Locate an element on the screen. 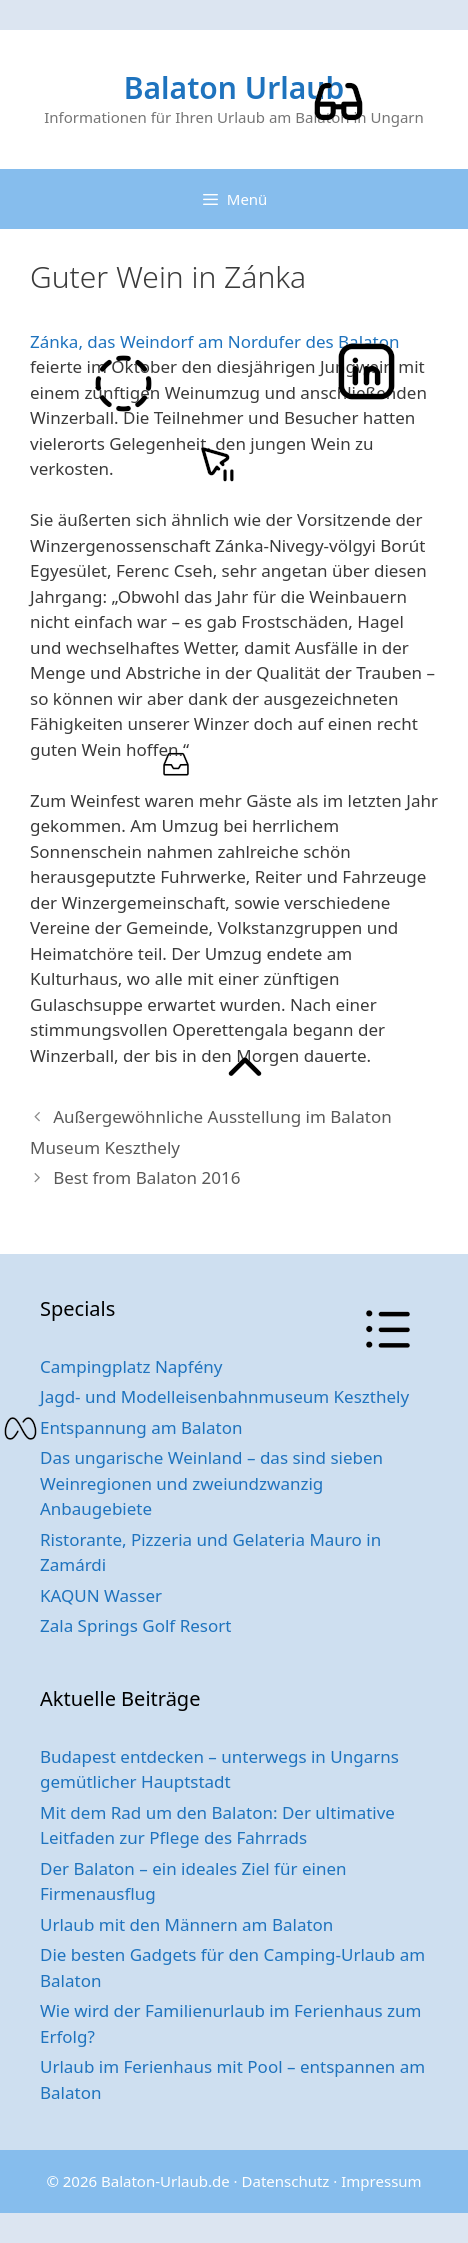 The width and height of the screenshot is (468, 2243). meta company logo is located at coordinates (20, 1428).